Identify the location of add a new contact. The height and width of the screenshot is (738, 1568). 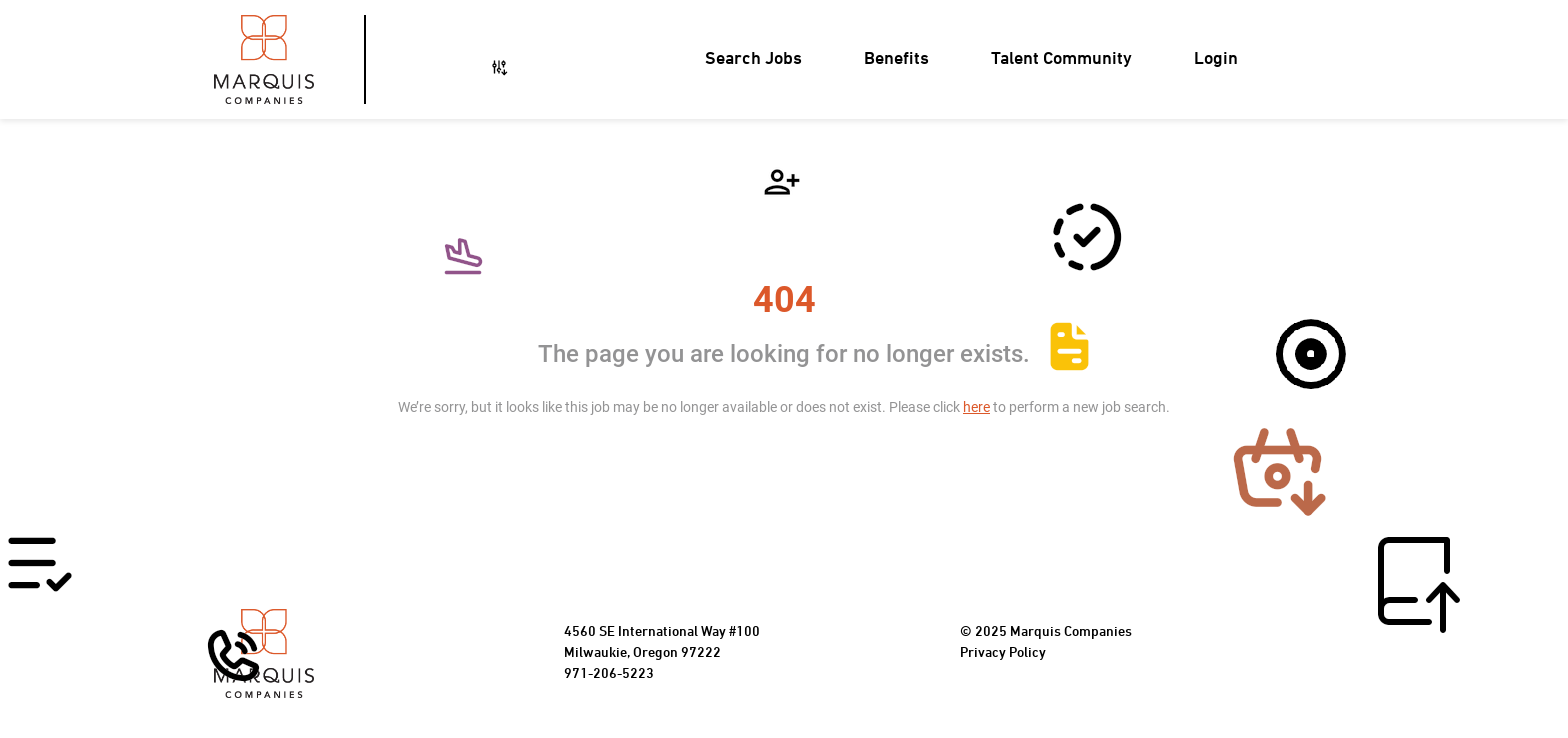
(782, 182).